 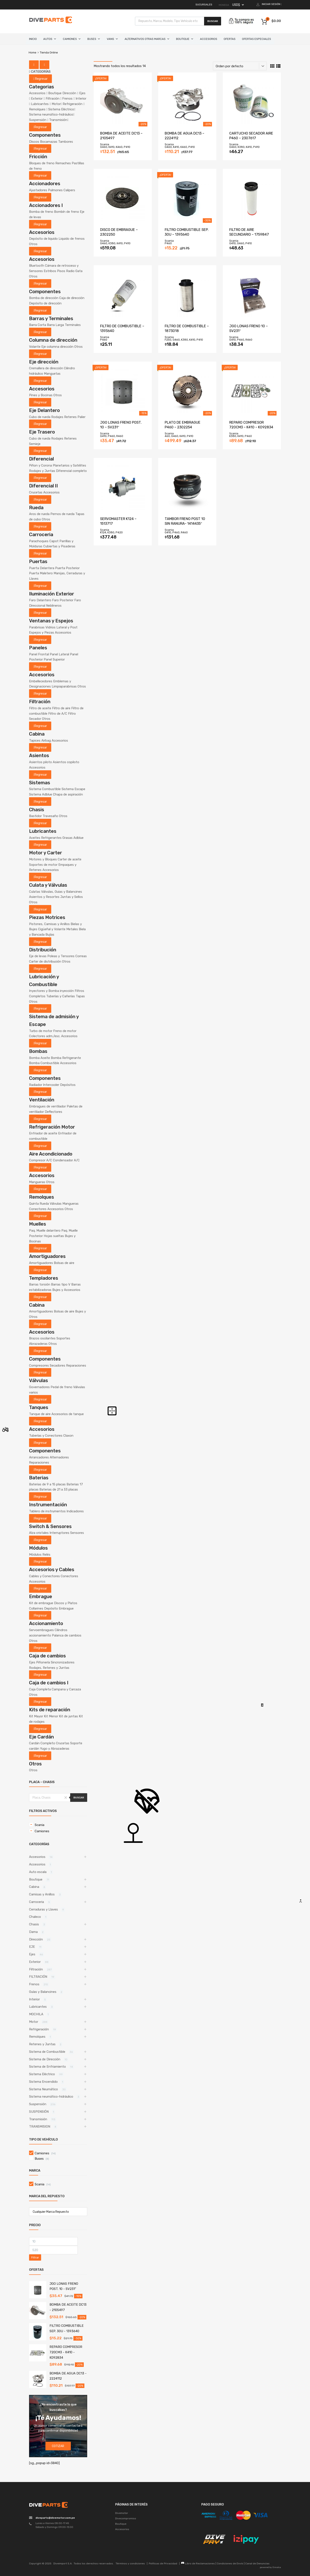 What do you see at coordinates (112, 1411) in the screenshot?
I see `apply outer border to selected cells` at bounding box center [112, 1411].